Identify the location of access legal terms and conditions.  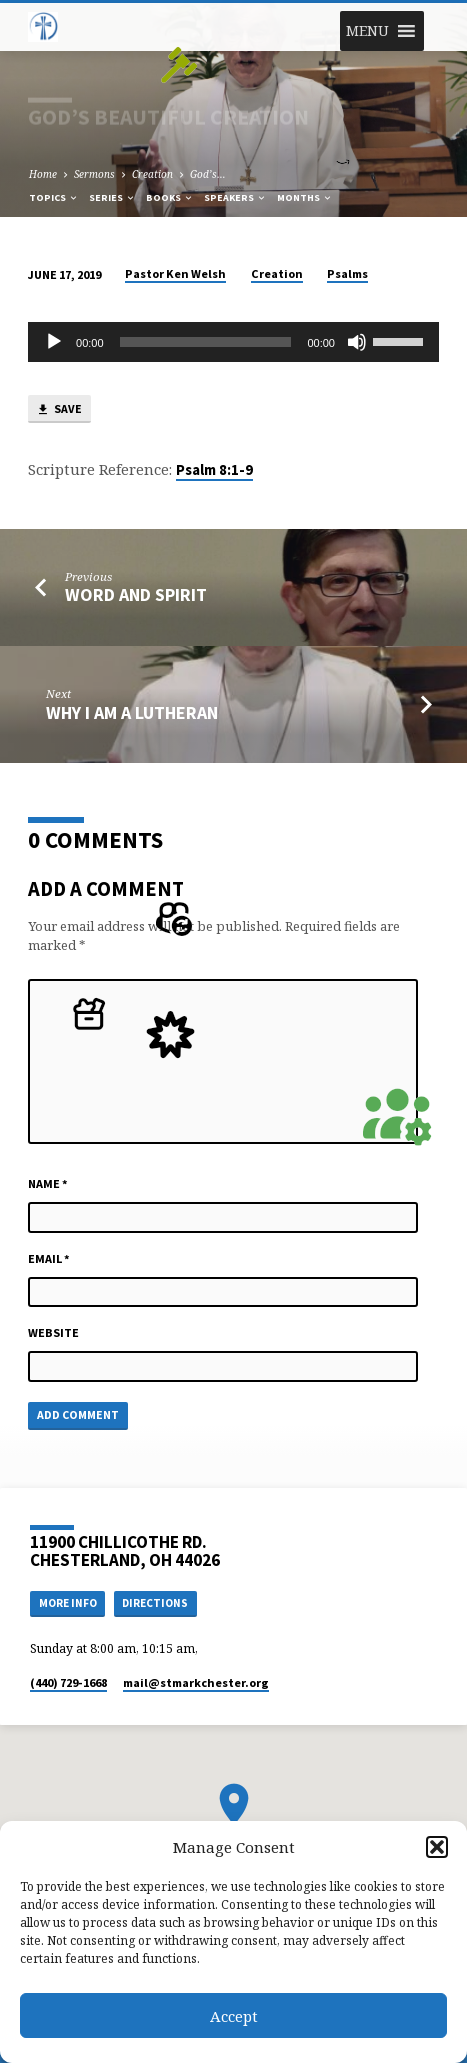
(178, 66).